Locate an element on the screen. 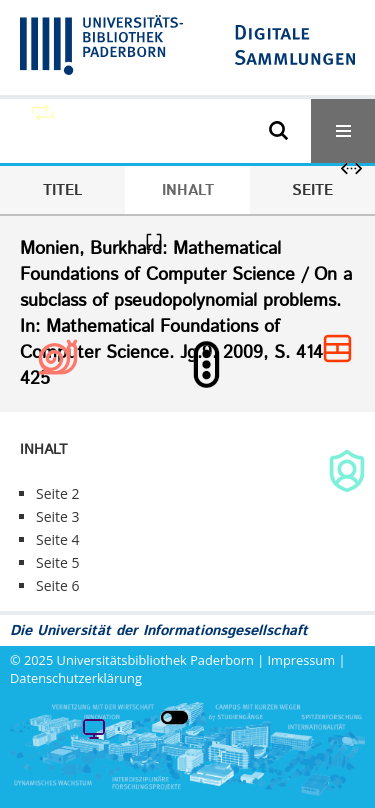  indicates slow loading or processing speed is located at coordinates (58, 357).